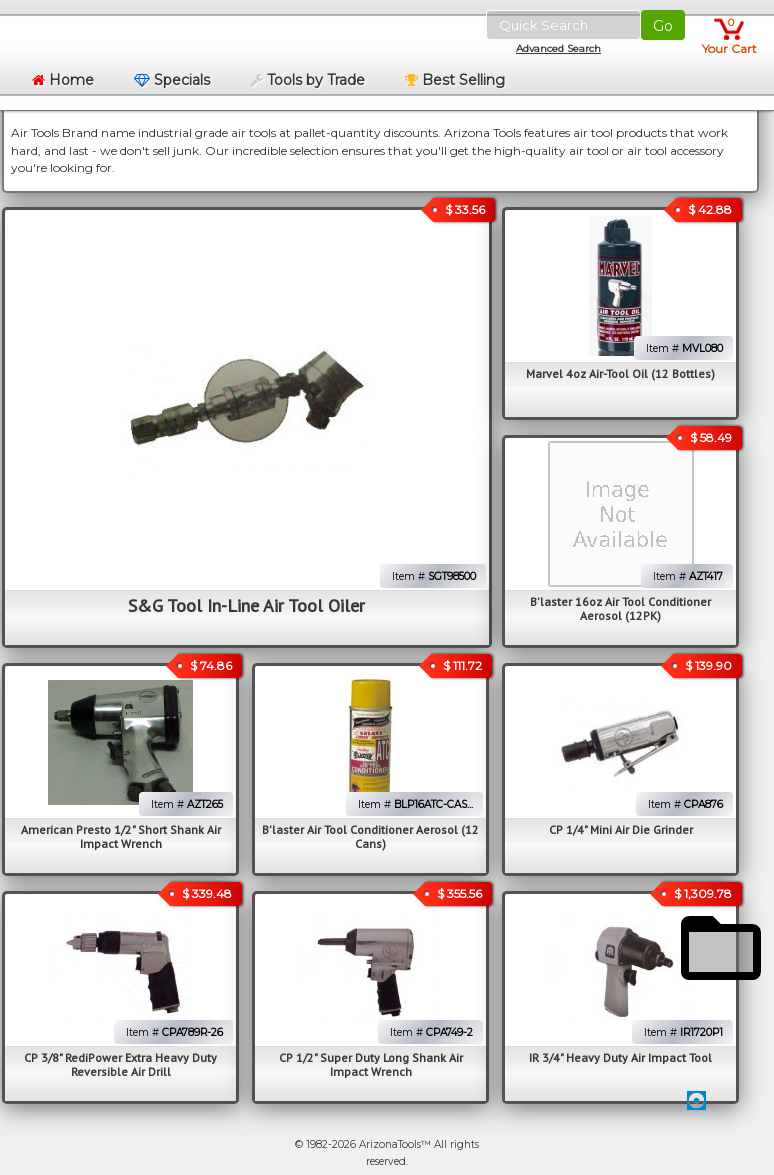 The width and height of the screenshot is (774, 1175). Describe the element at coordinates (721, 948) in the screenshot. I see `open folder to view contents` at that location.